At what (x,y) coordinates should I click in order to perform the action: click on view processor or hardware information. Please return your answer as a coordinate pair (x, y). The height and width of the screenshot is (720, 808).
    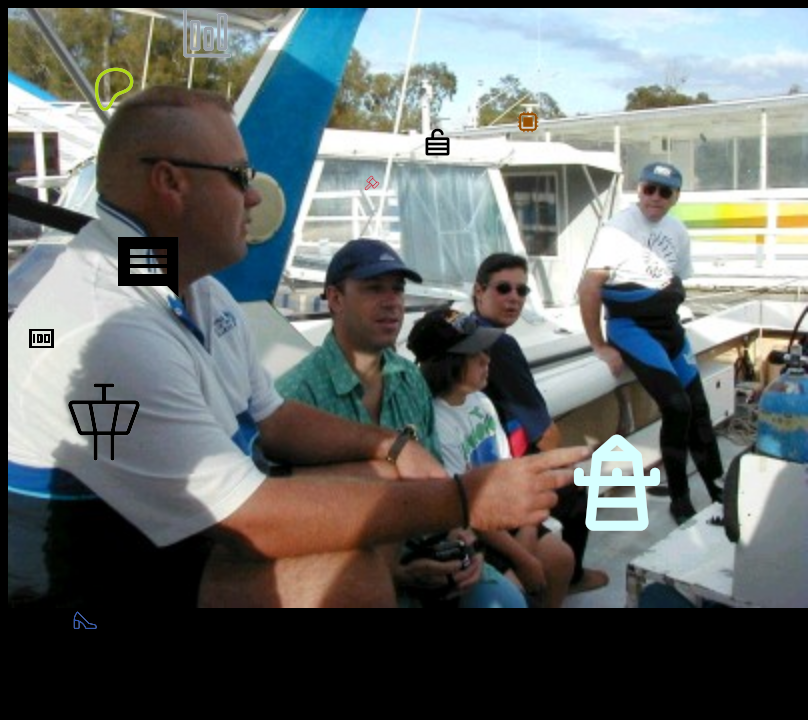
    Looking at the image, I should click on (528, 122).